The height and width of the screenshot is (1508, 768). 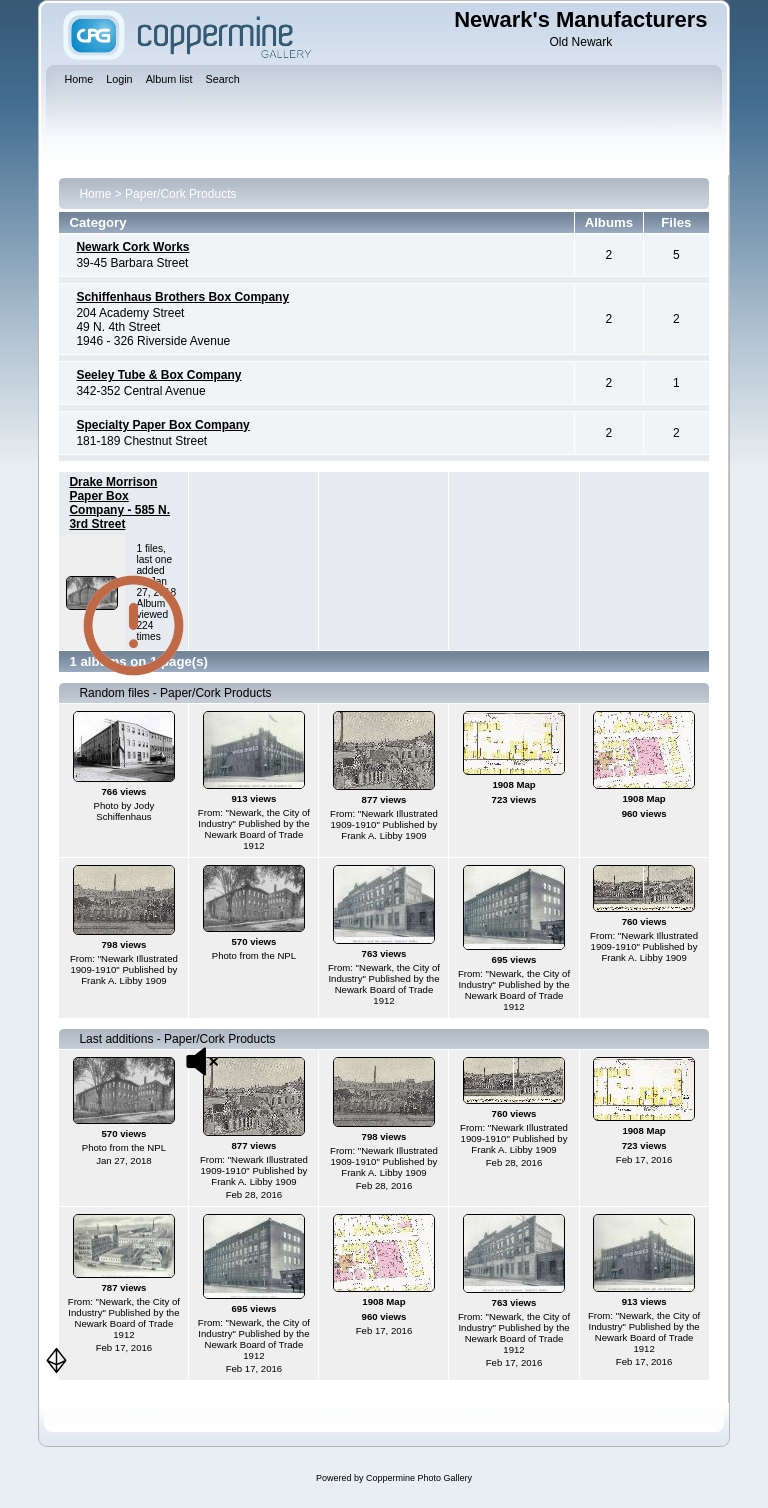 I want to click on mute audio, so click(x=200, y=1061).